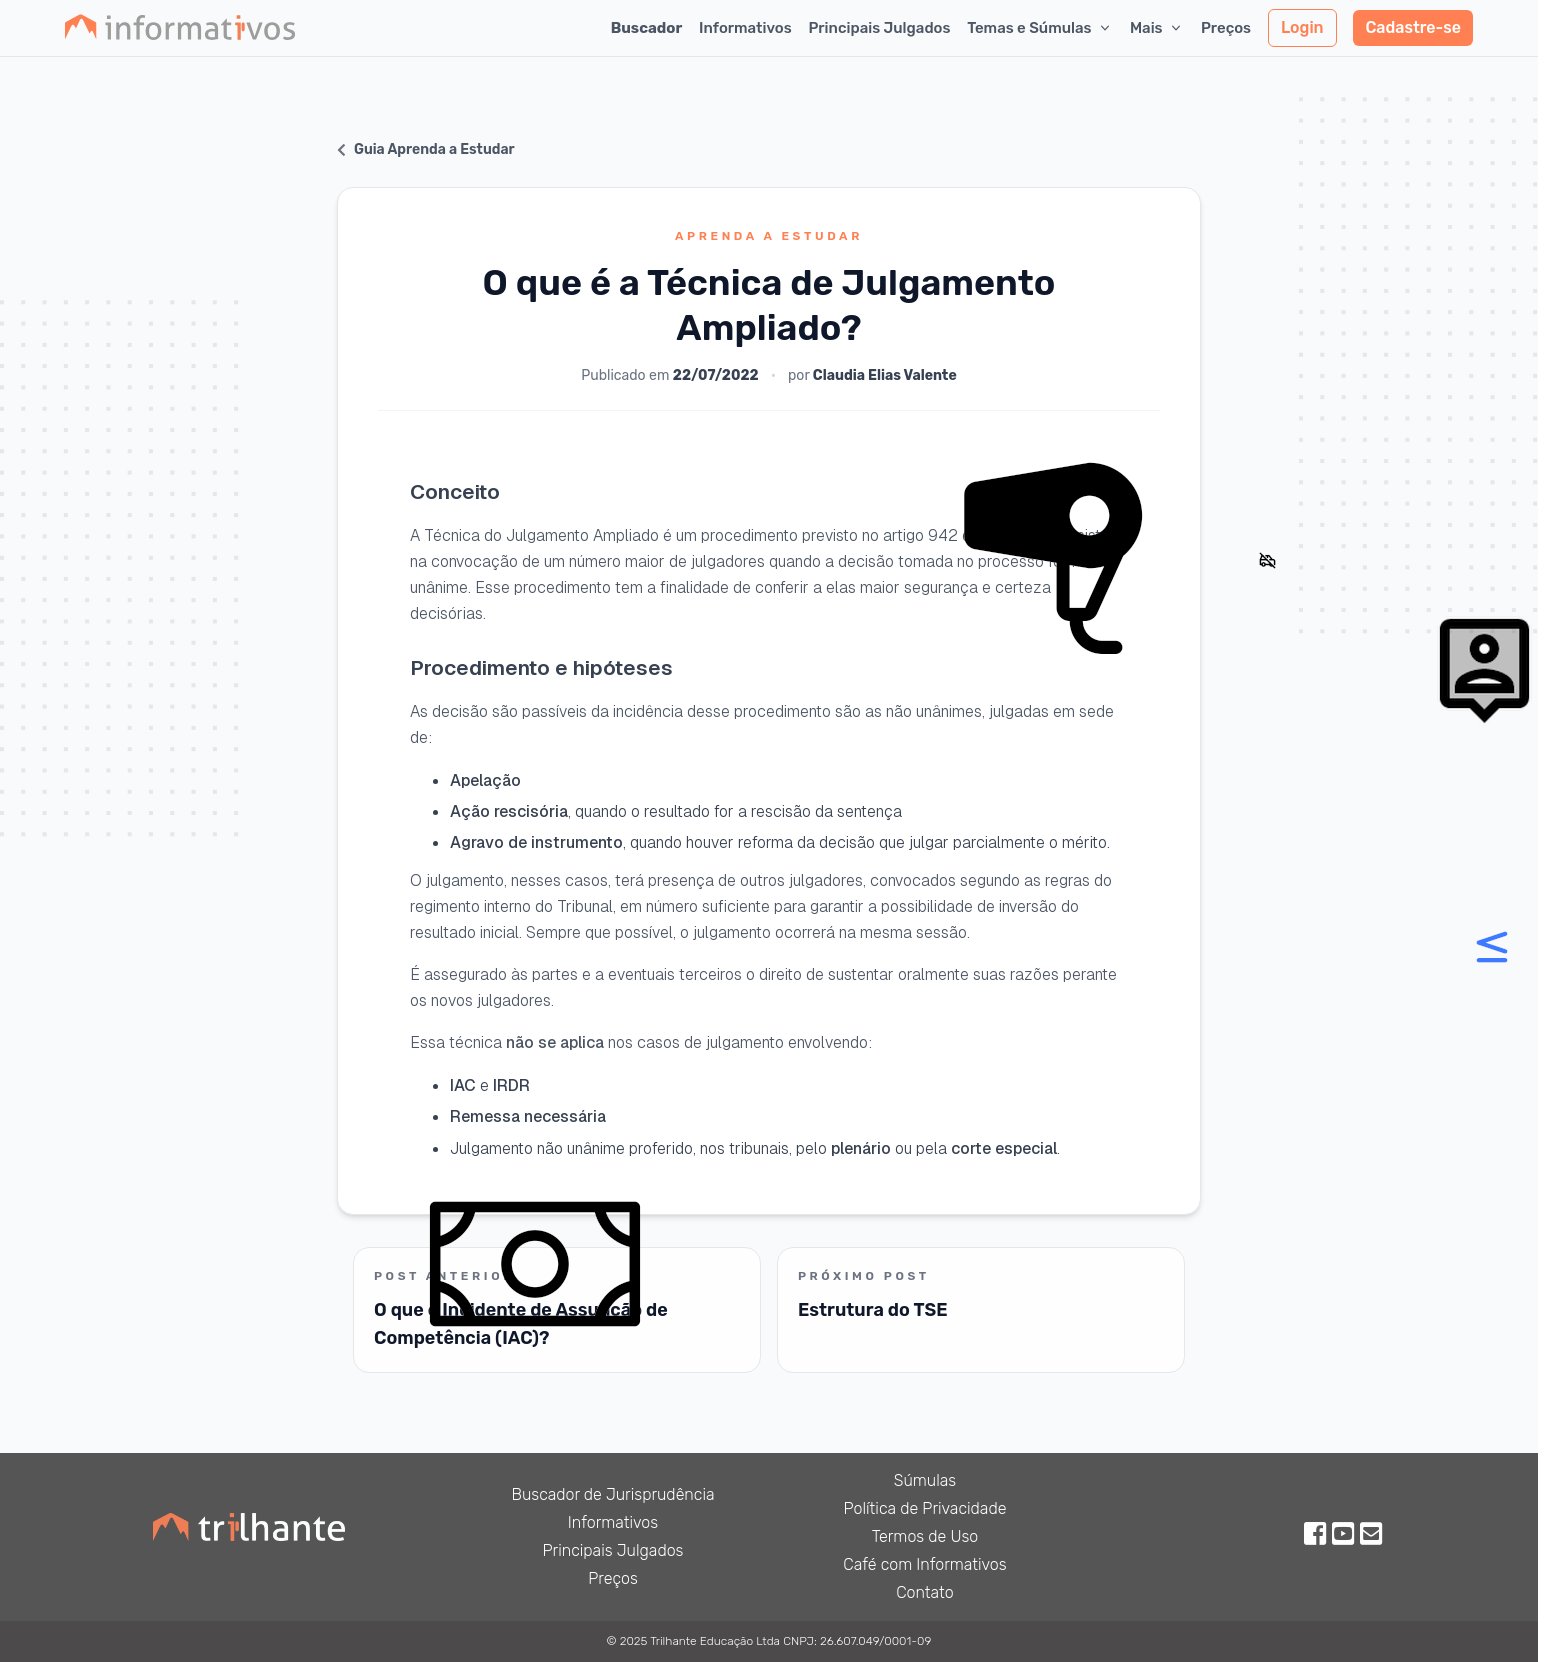 The image size is (1553, 1662). I want to click on view a person's location on the map, so click(1484, 668).